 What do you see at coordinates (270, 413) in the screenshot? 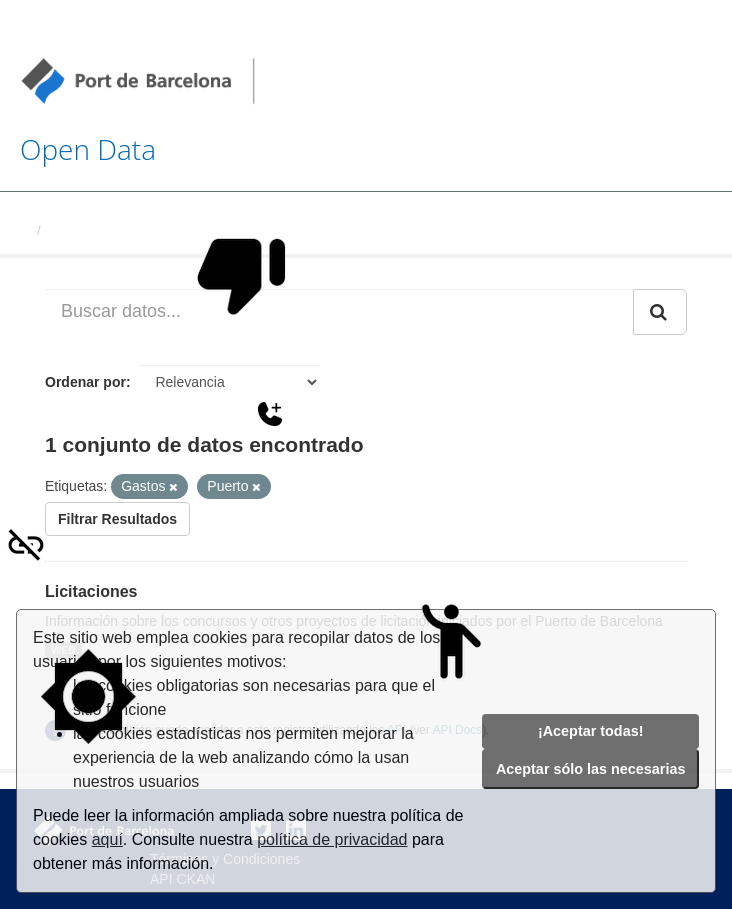
I see `add a new contact` at bounding box center [270, 413].